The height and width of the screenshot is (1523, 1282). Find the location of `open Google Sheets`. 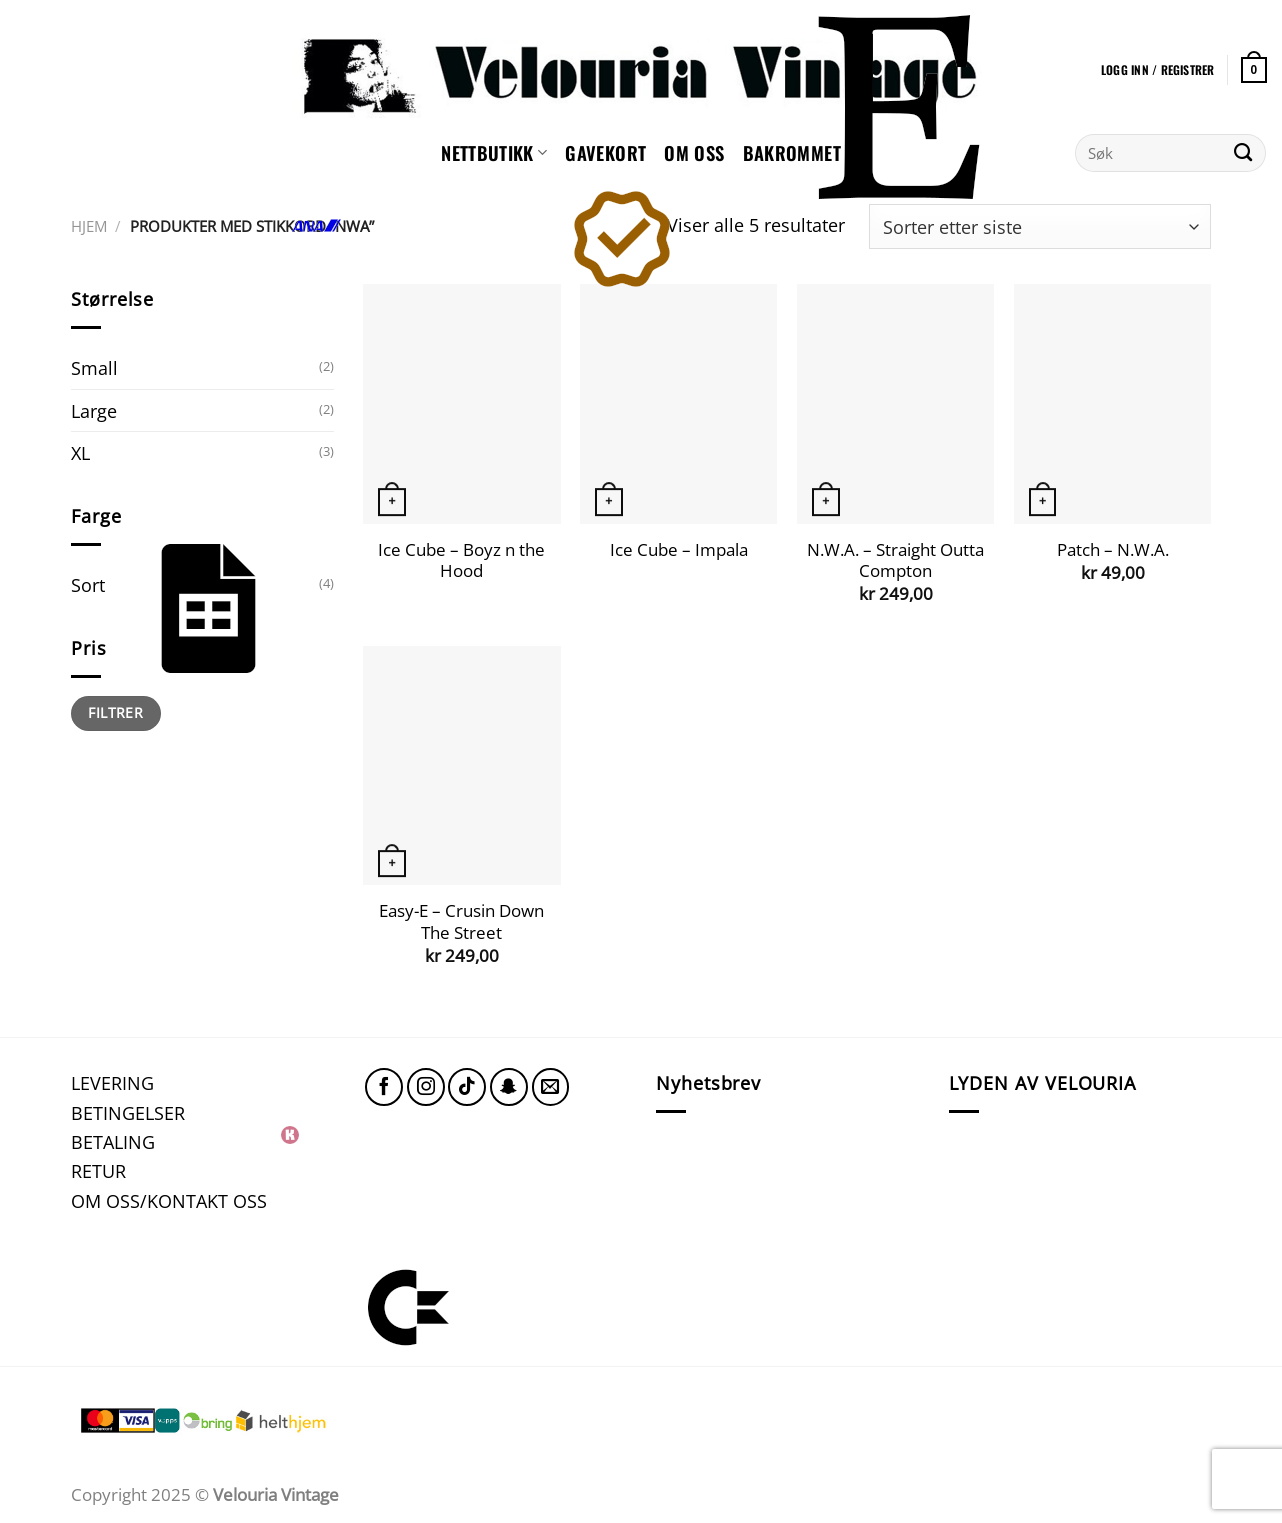

open Google Sheets is located at coordinates (208, 608).